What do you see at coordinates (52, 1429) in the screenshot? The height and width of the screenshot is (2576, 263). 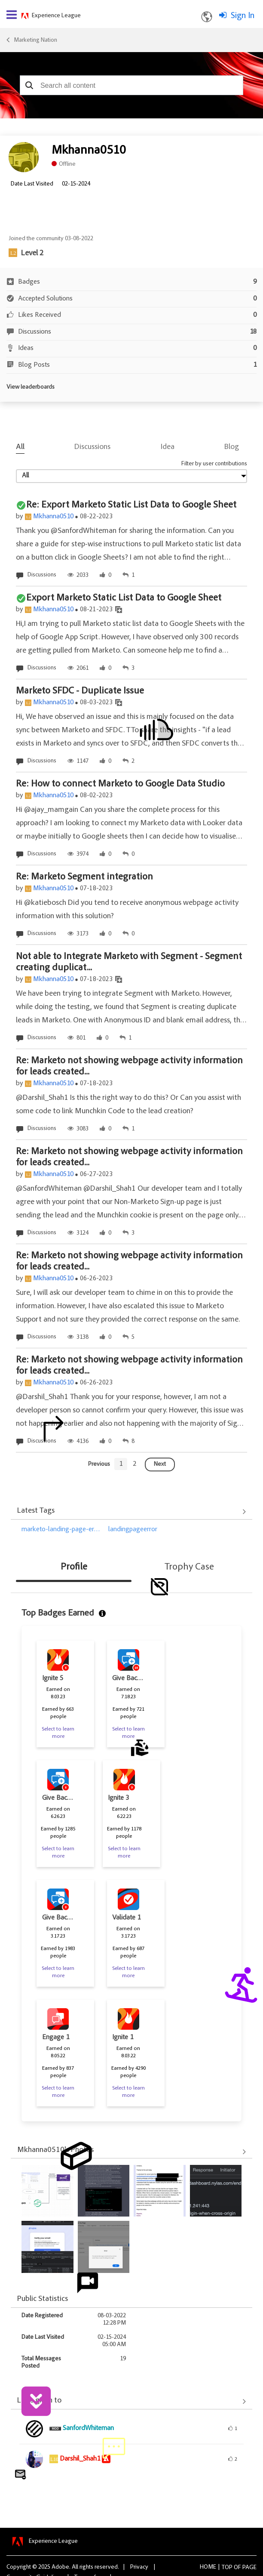 I see `forward or share content` at bounding box center [52, 1429].